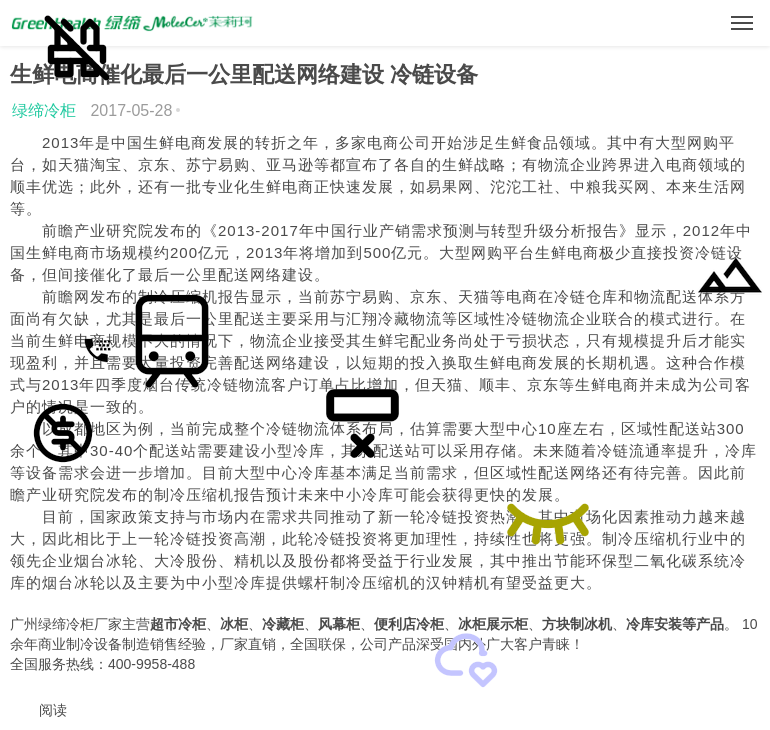  Describe the element at coordinates (172, 338) in the screenshot. I see `access train schedules or rail services` at that location.